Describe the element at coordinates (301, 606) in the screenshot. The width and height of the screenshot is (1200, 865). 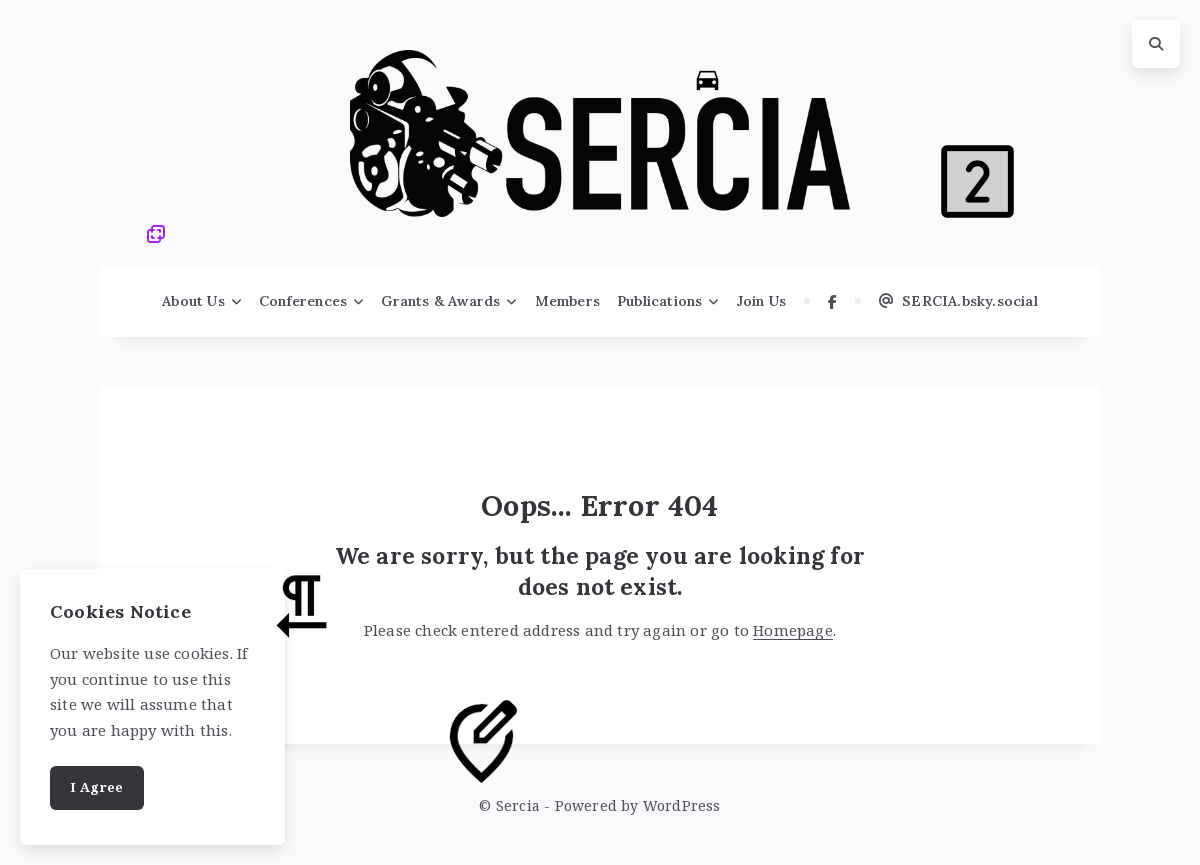
I see `switch text direction to right-to-left` at that location.